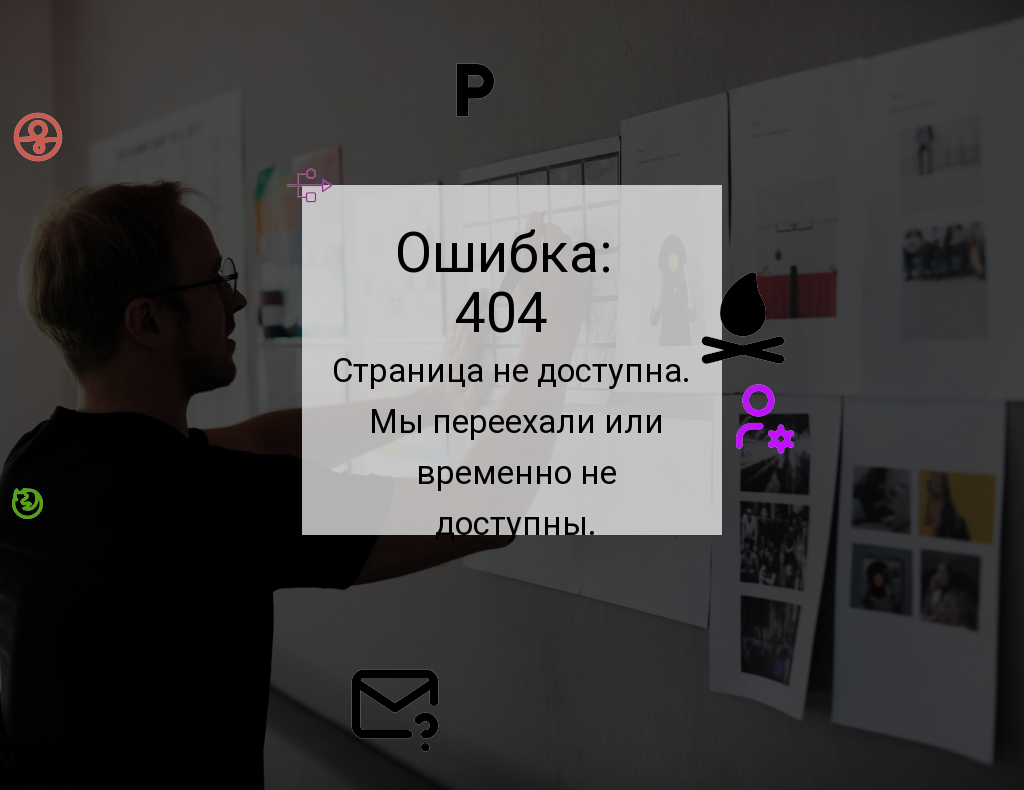 The image size is (1024, 790). I want to click on email help or support, so click(395, 704).